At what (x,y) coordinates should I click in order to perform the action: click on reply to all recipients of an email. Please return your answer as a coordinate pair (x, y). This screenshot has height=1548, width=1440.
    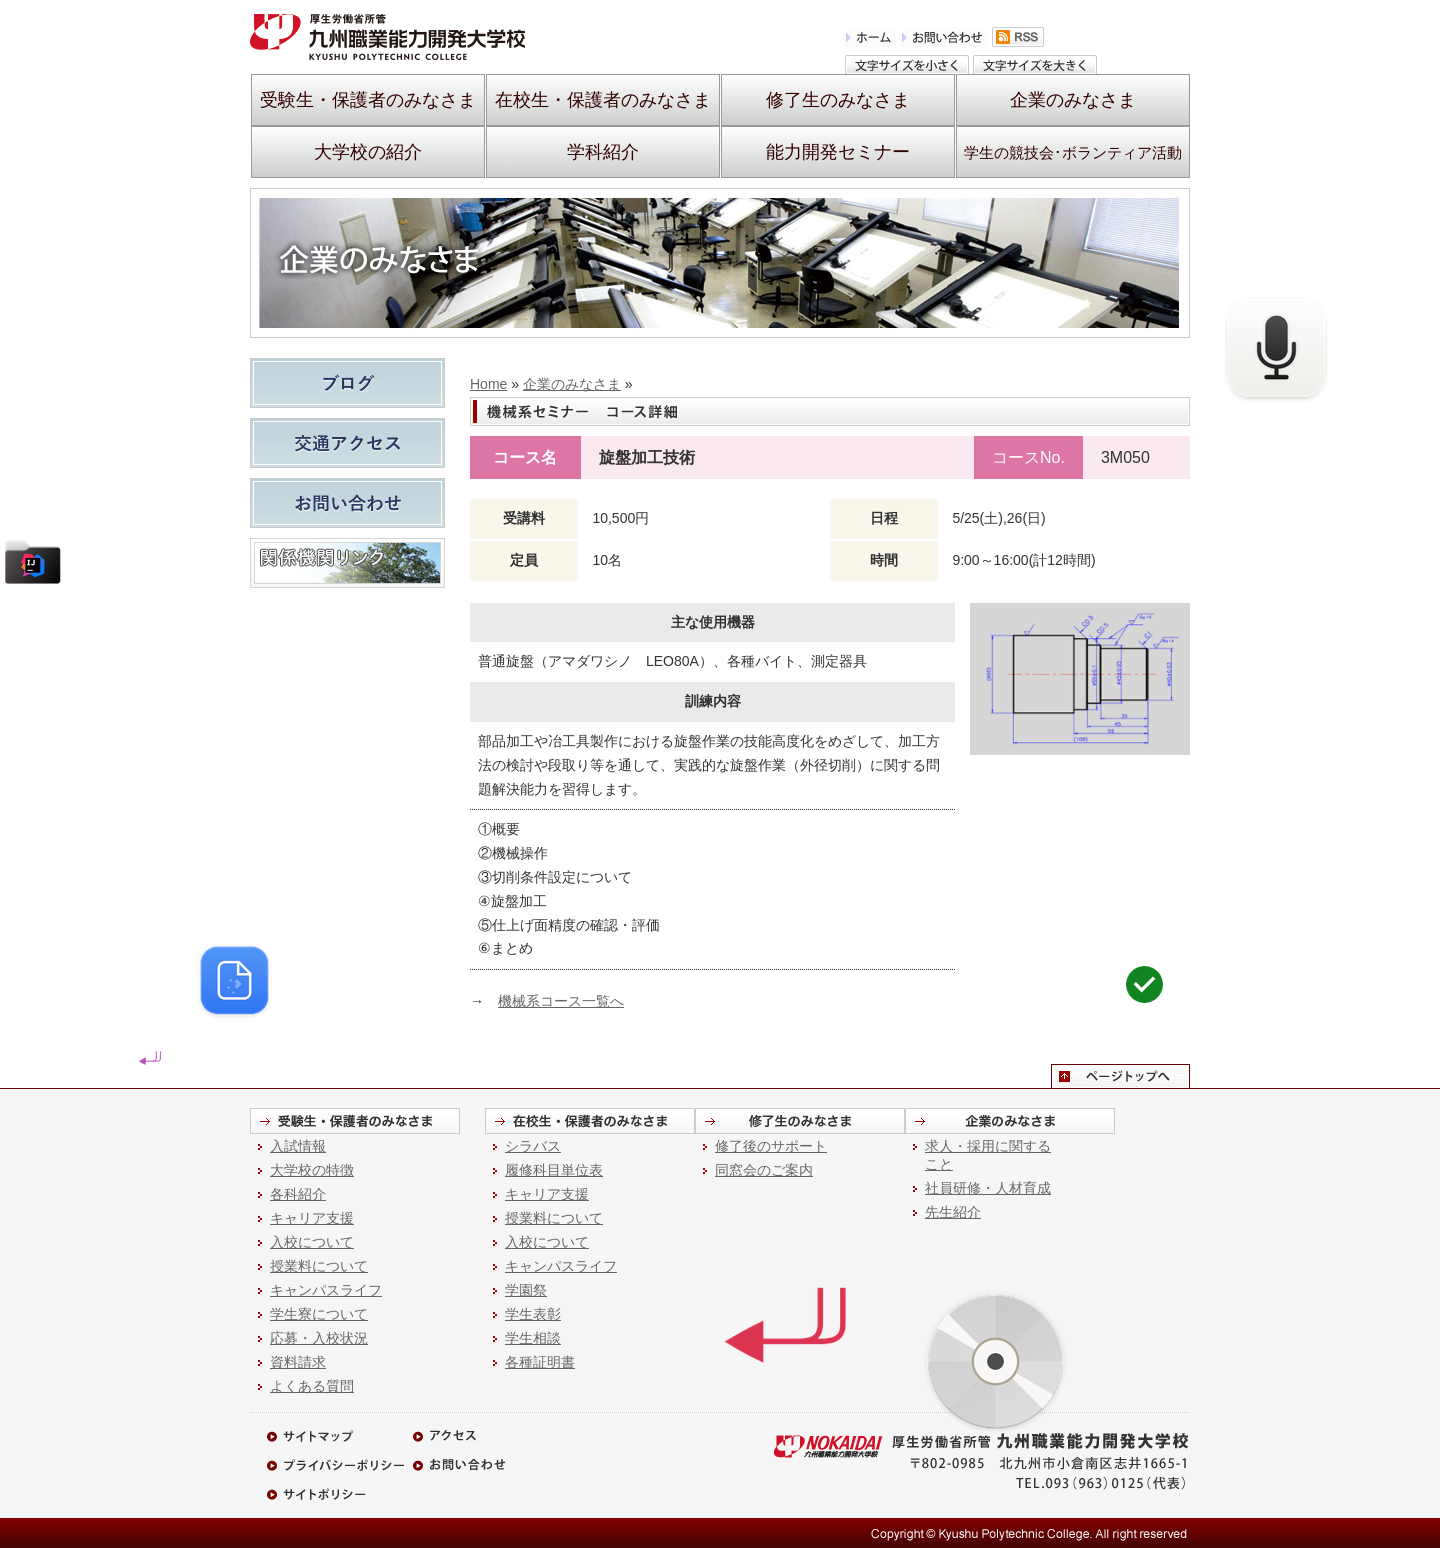
    Looking at the image, I should click on (783, 1324).